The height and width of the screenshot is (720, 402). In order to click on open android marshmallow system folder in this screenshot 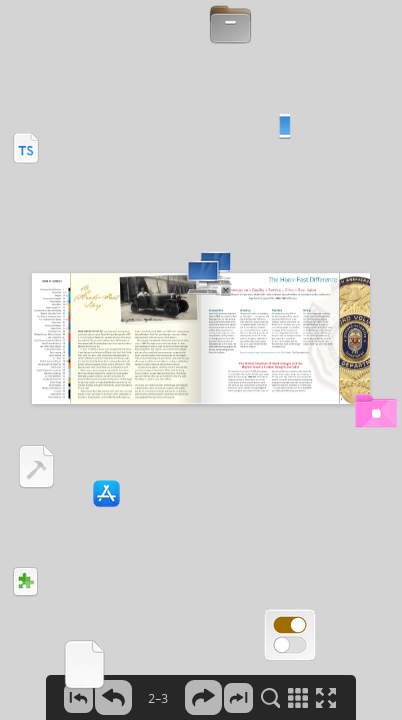, I will do `click(376, 412)`.